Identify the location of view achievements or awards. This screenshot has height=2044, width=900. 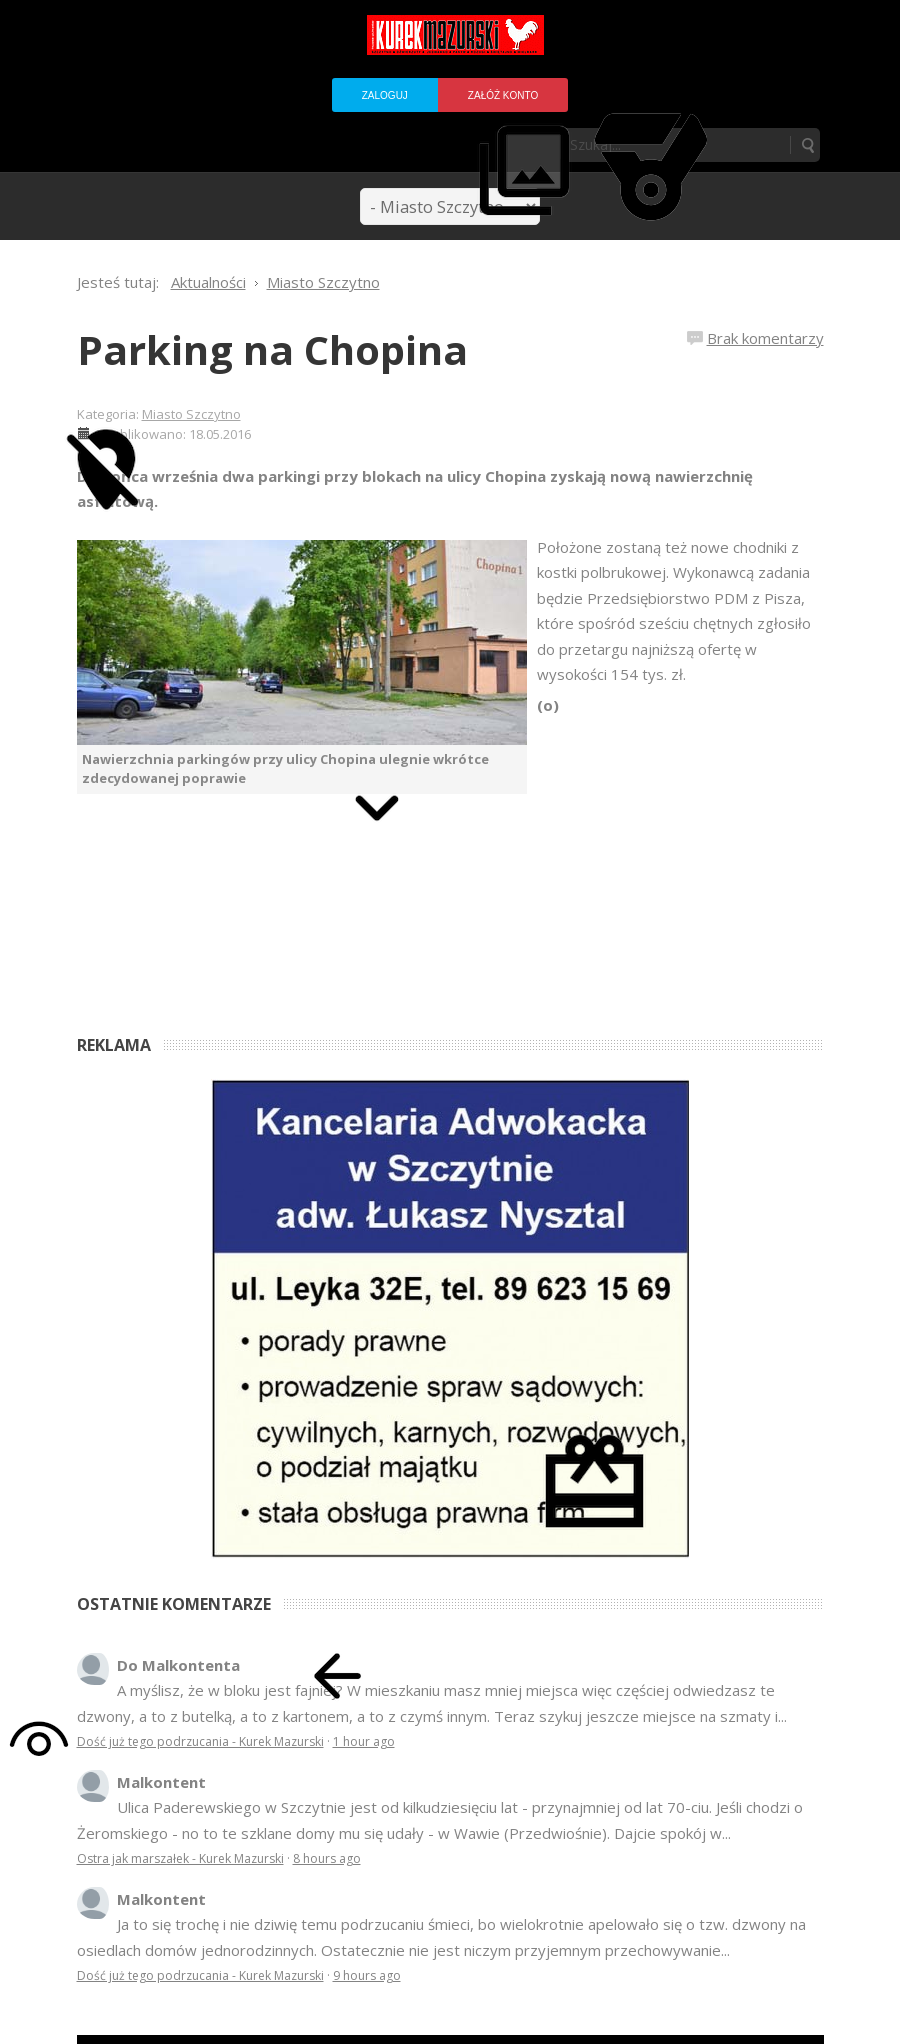
(651, 167).